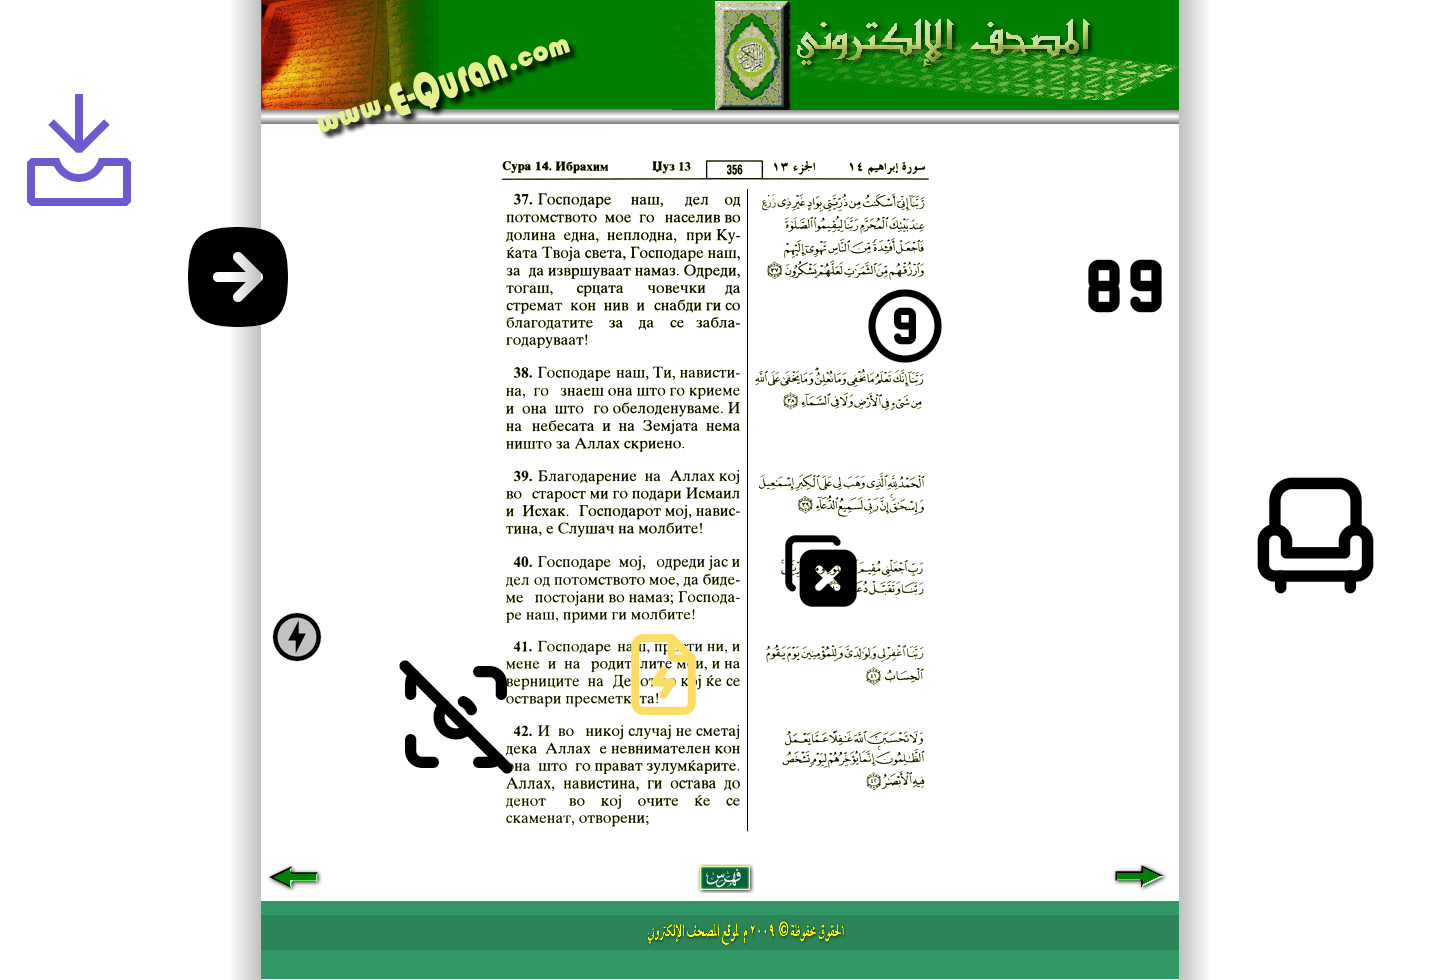 The height and width of the screenshot is (980, 1440). What do you see at coordinates (83, 150) in the screenshot?
I see `stash changes in git` at bounding box center [83, 150].